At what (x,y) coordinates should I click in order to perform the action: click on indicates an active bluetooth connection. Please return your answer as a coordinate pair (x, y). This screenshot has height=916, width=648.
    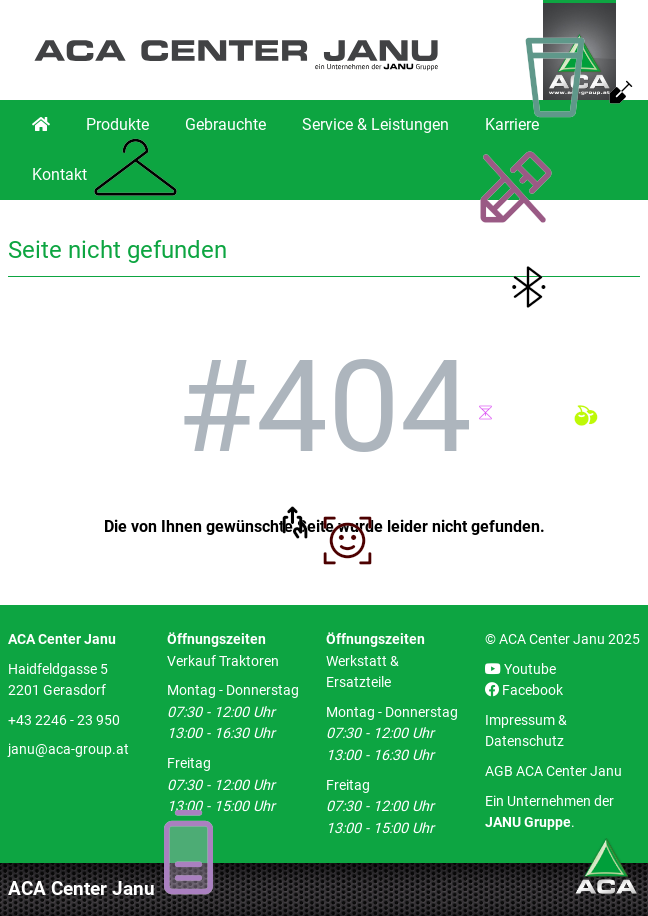
    Looking at the image, I should click on (528, 287).